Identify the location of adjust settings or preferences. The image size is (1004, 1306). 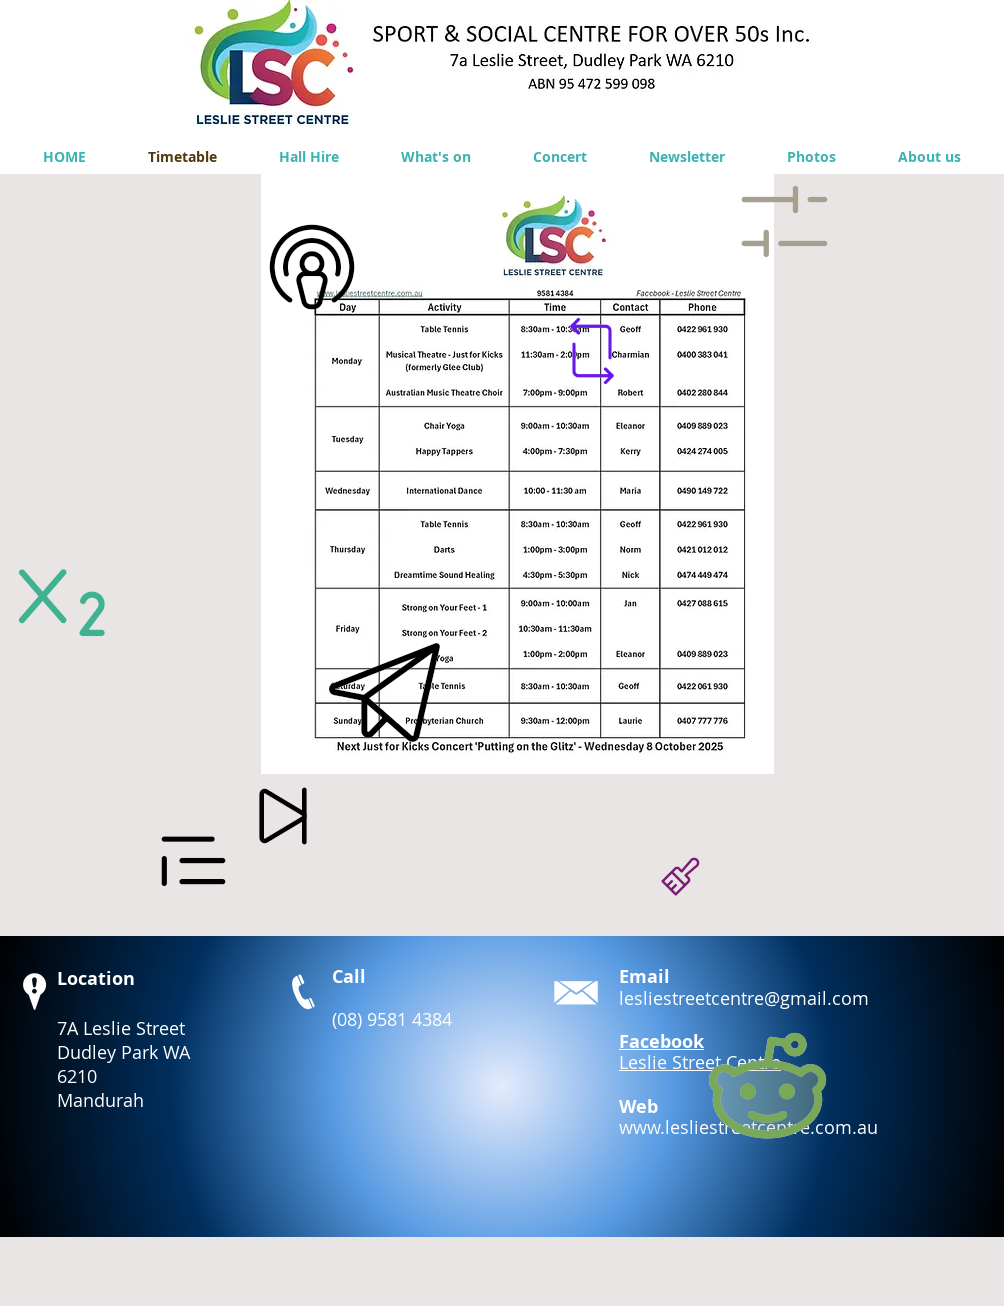
(784, 221).